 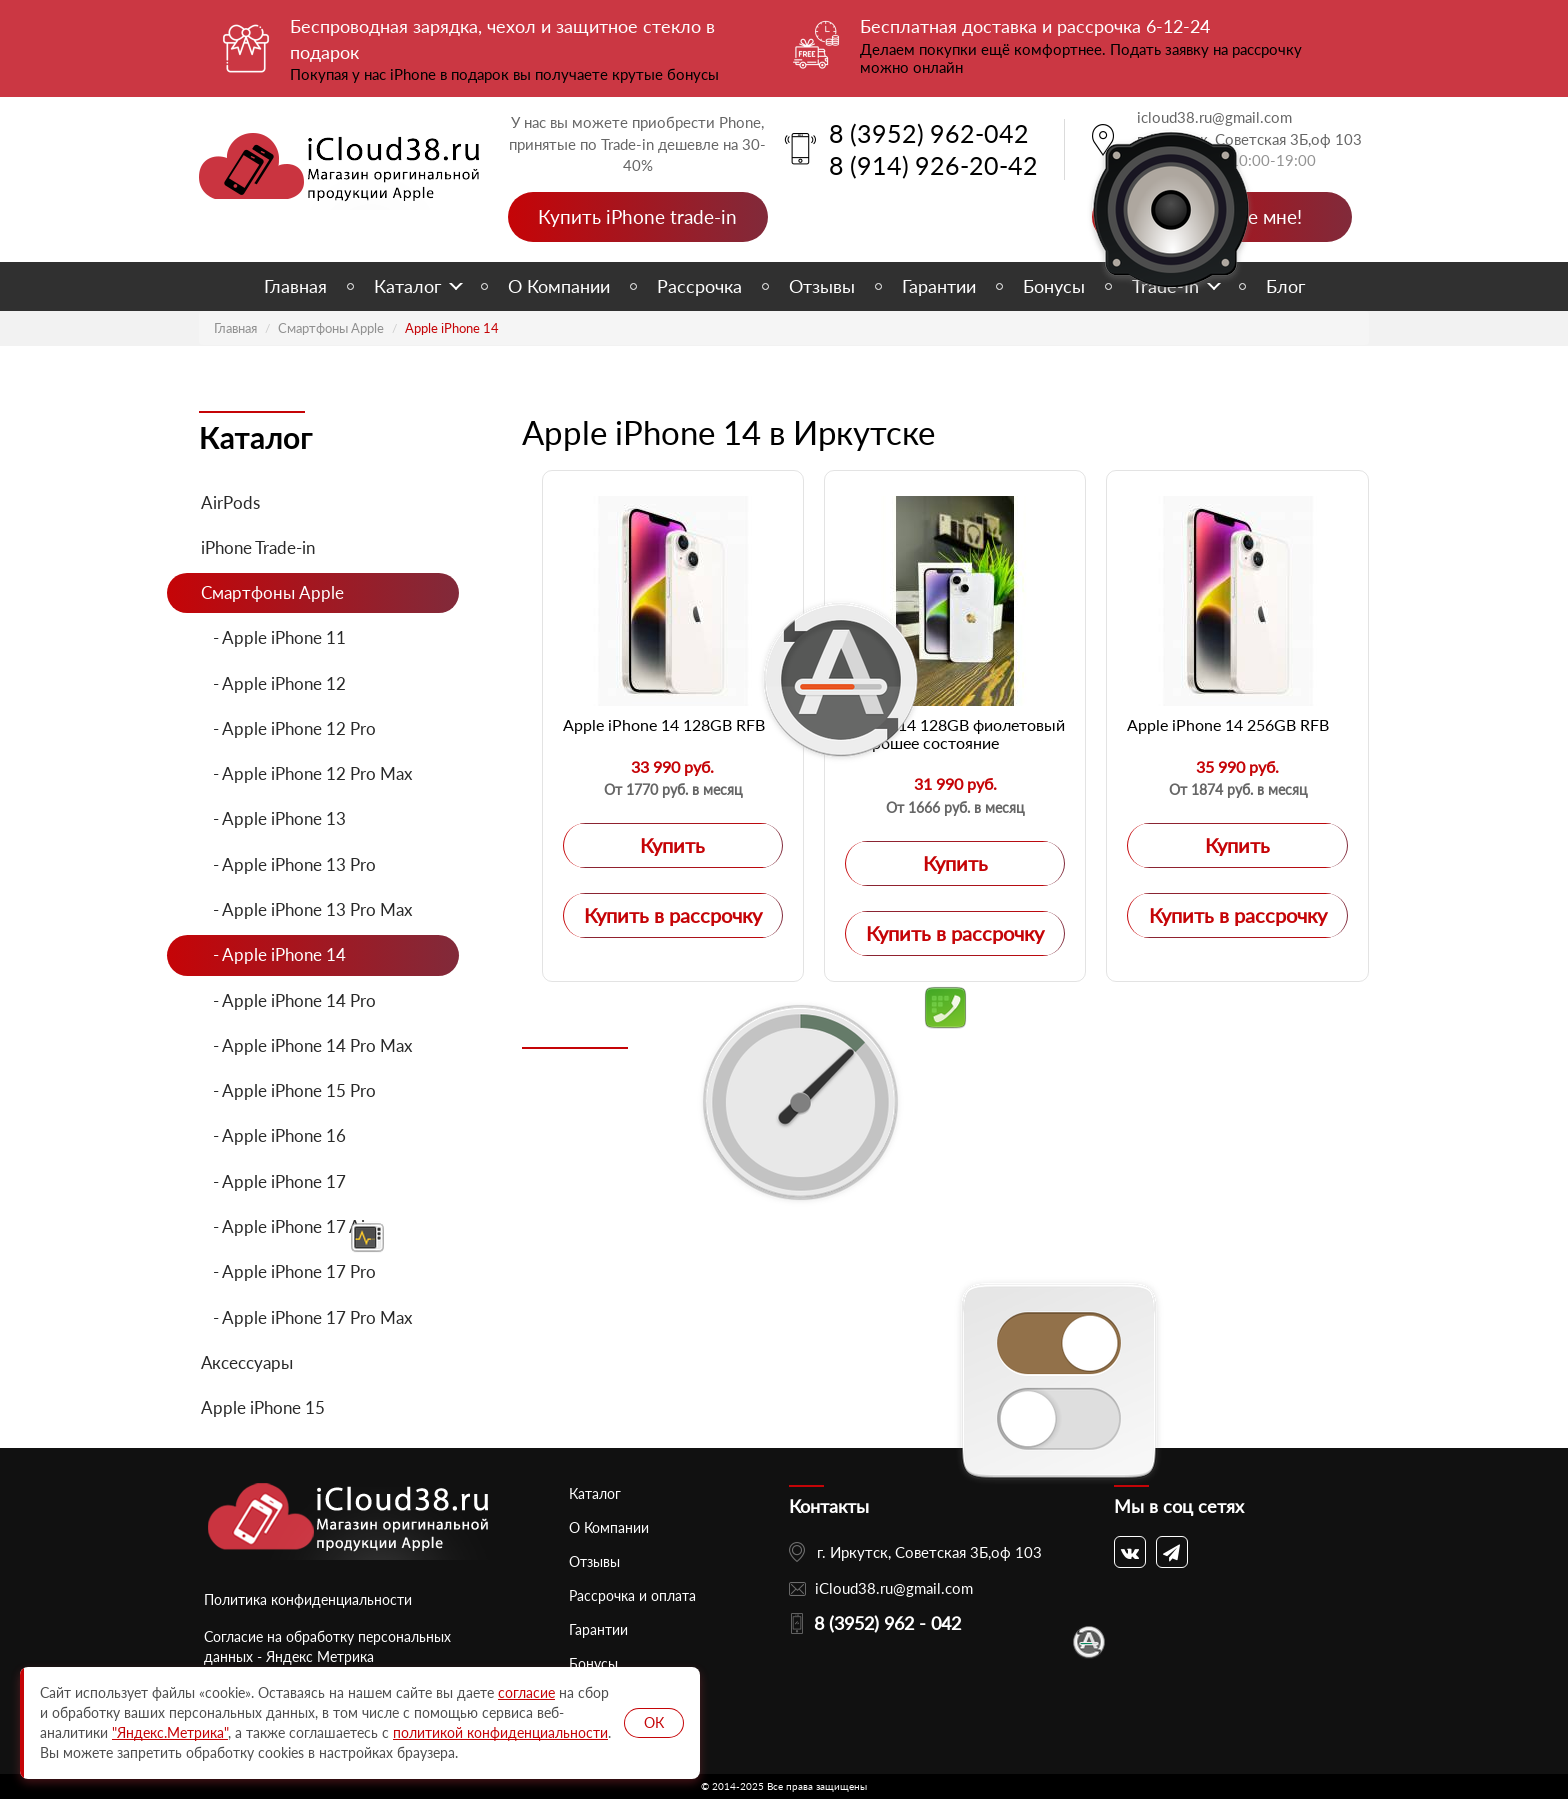 I want to click on open system monitor to view CPU and memory usage, so click(x=367, y=1237).